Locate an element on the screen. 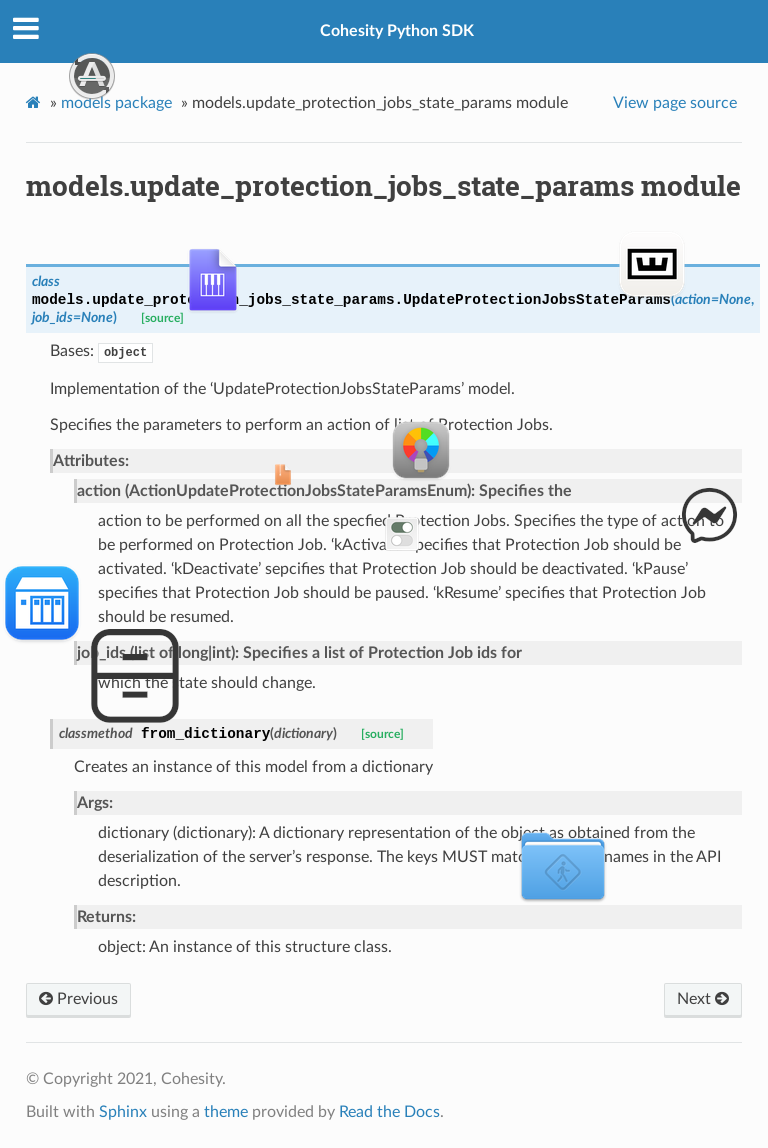 The width and height of the screenshot is (768, 1148). open synology nas management app is located at coordinates (42, 603).